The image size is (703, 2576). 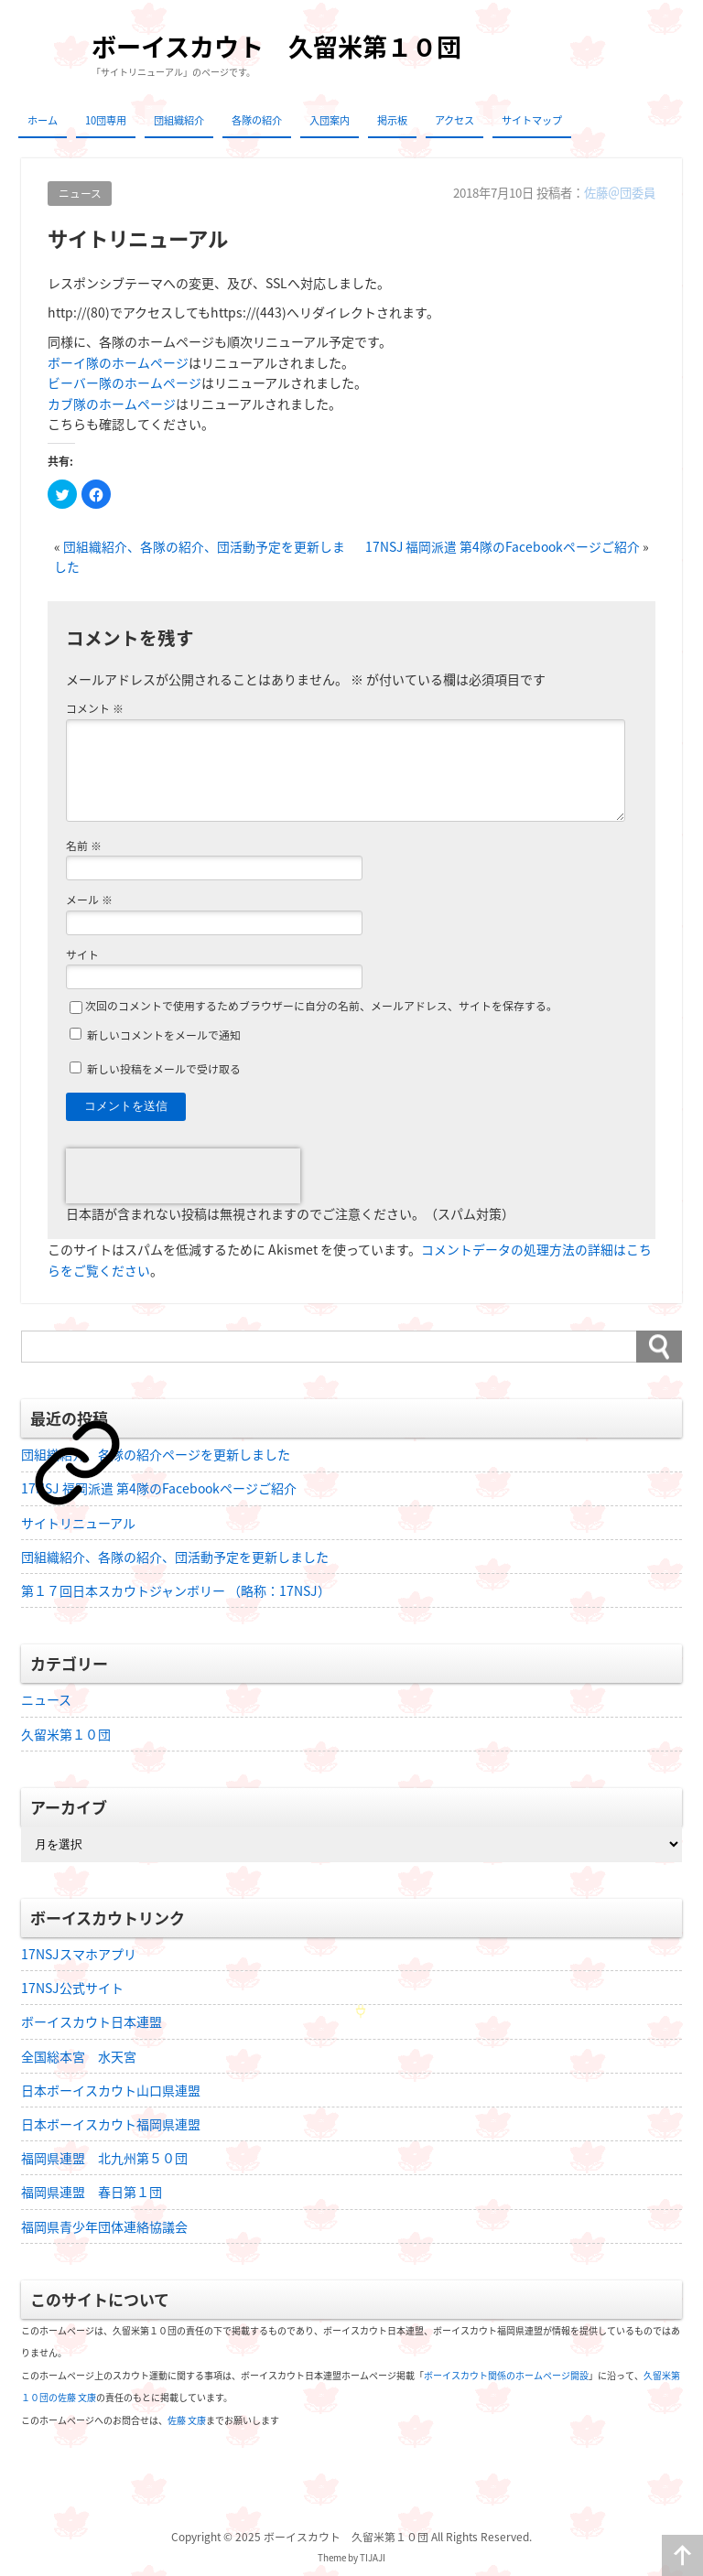 I want to click on copy or share a link, so click(x=77, y=1462).